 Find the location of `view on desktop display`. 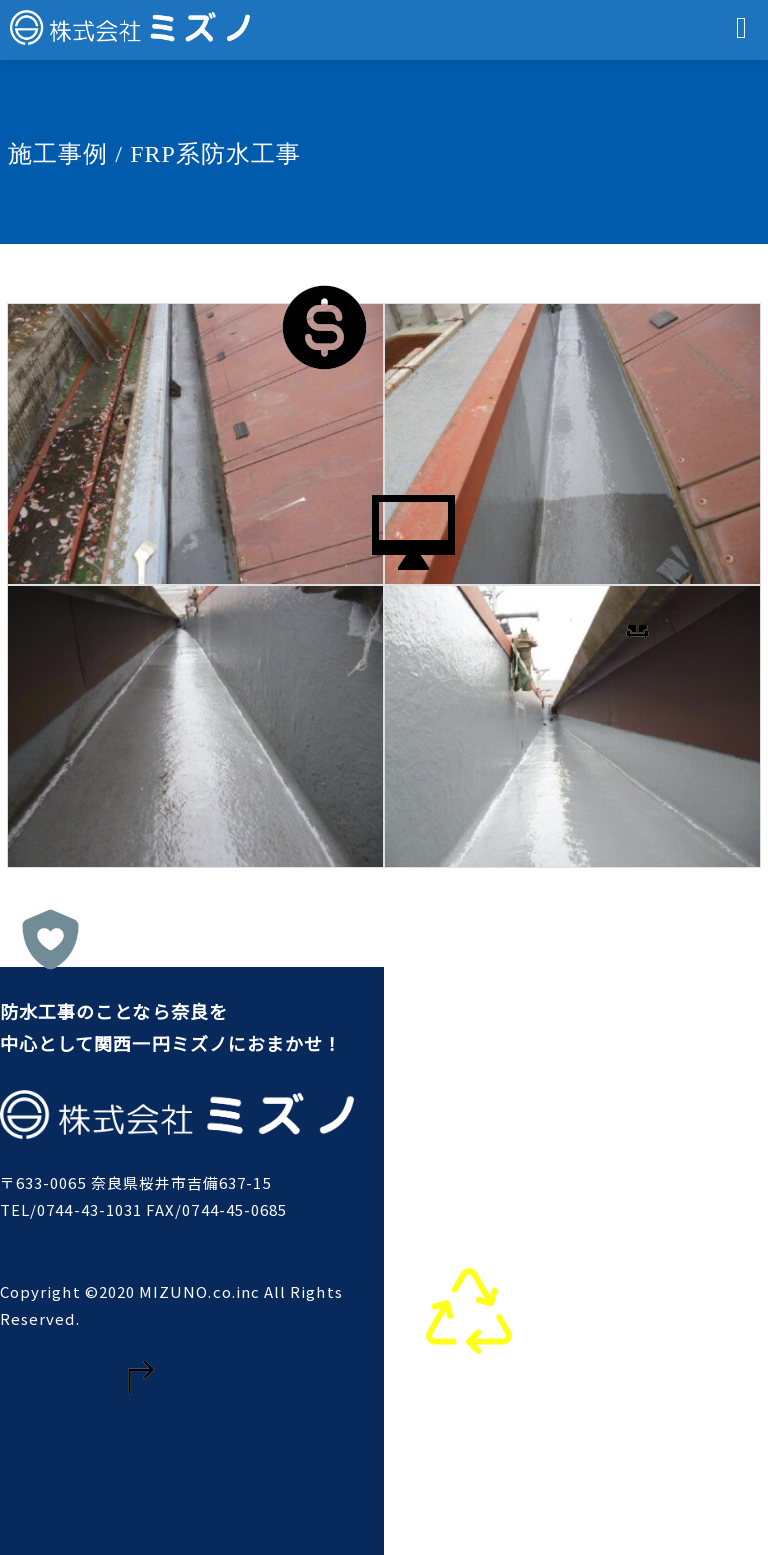

view on desktop display is located at coordinates (413, 532).